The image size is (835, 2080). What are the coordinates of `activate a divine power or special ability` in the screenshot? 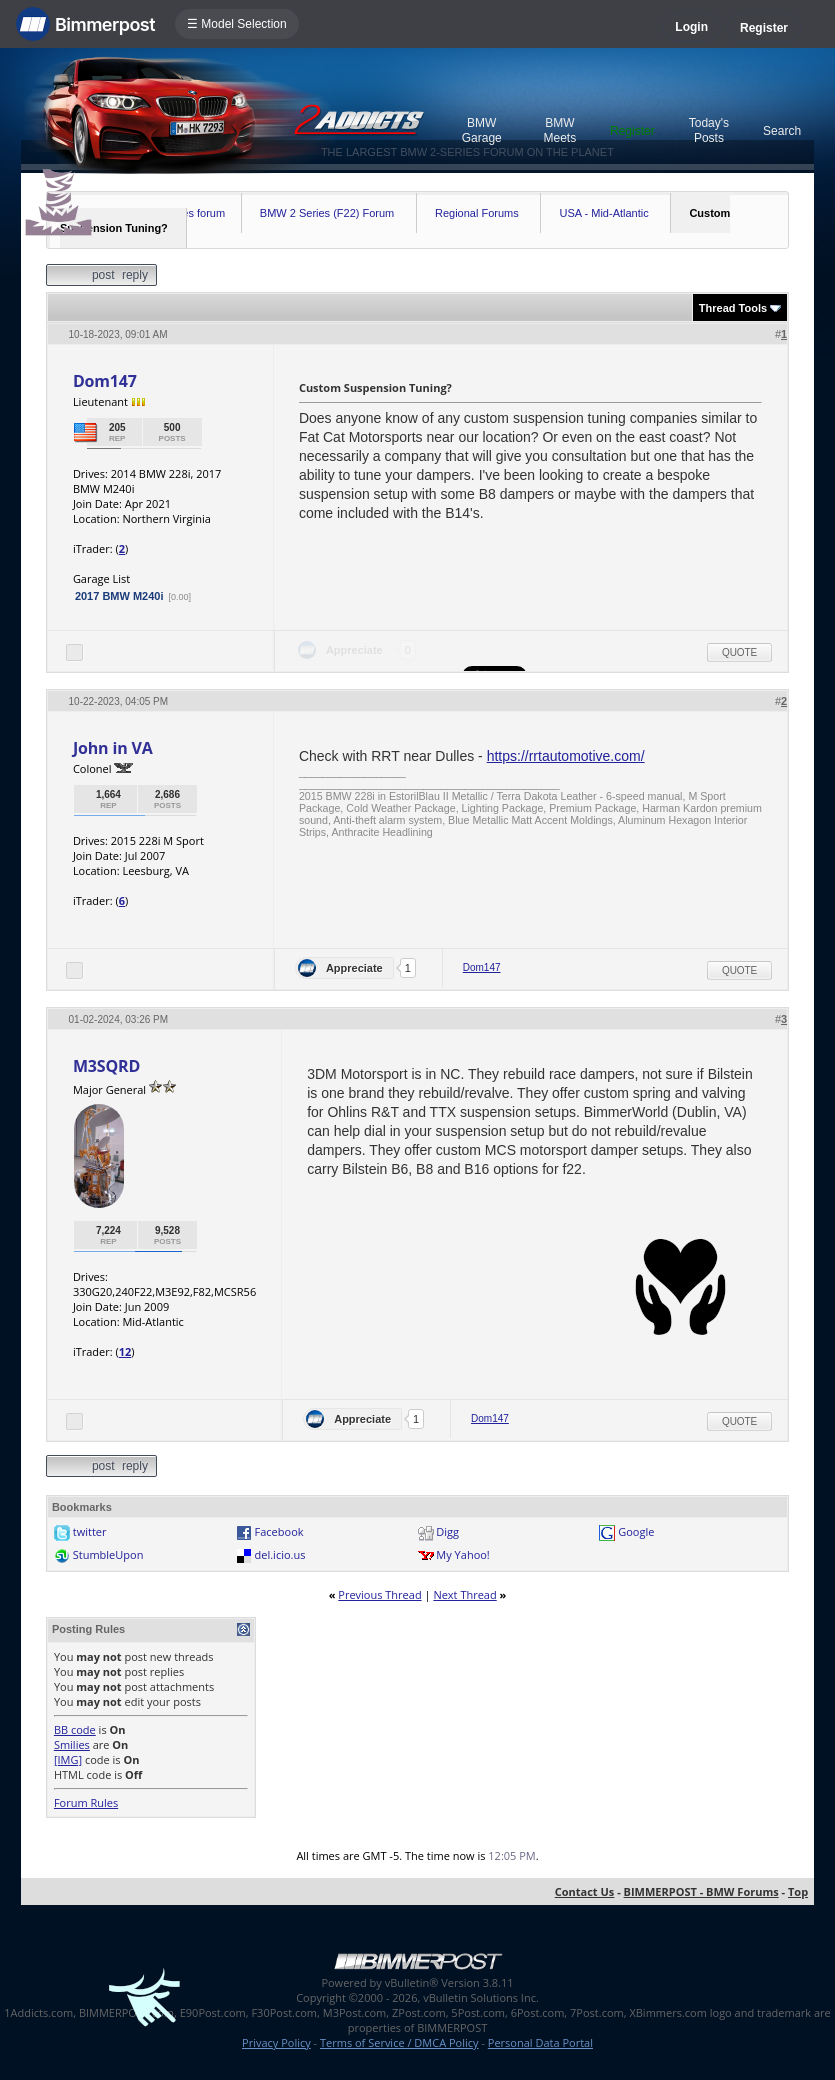 It's located at (144, 2002).